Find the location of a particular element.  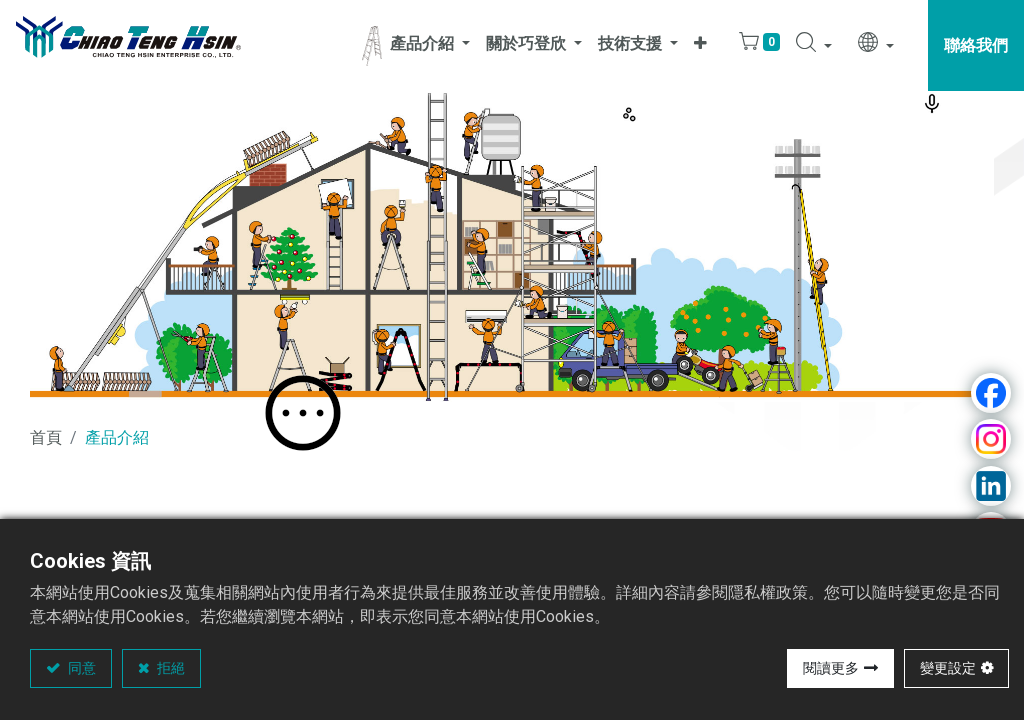

view more options is located at coordinates (303, 413).